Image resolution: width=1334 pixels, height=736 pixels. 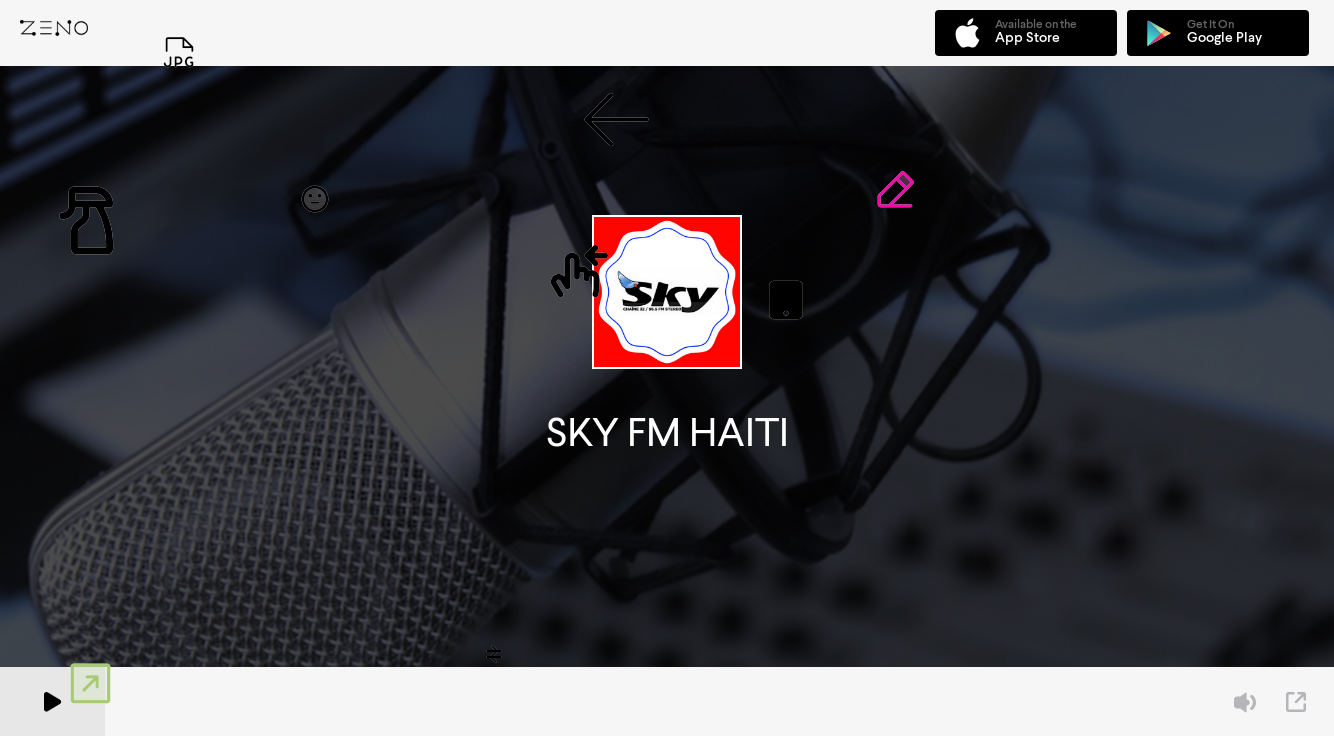 I want to click on view or open a JPG image file, so click(x=179, y=53).